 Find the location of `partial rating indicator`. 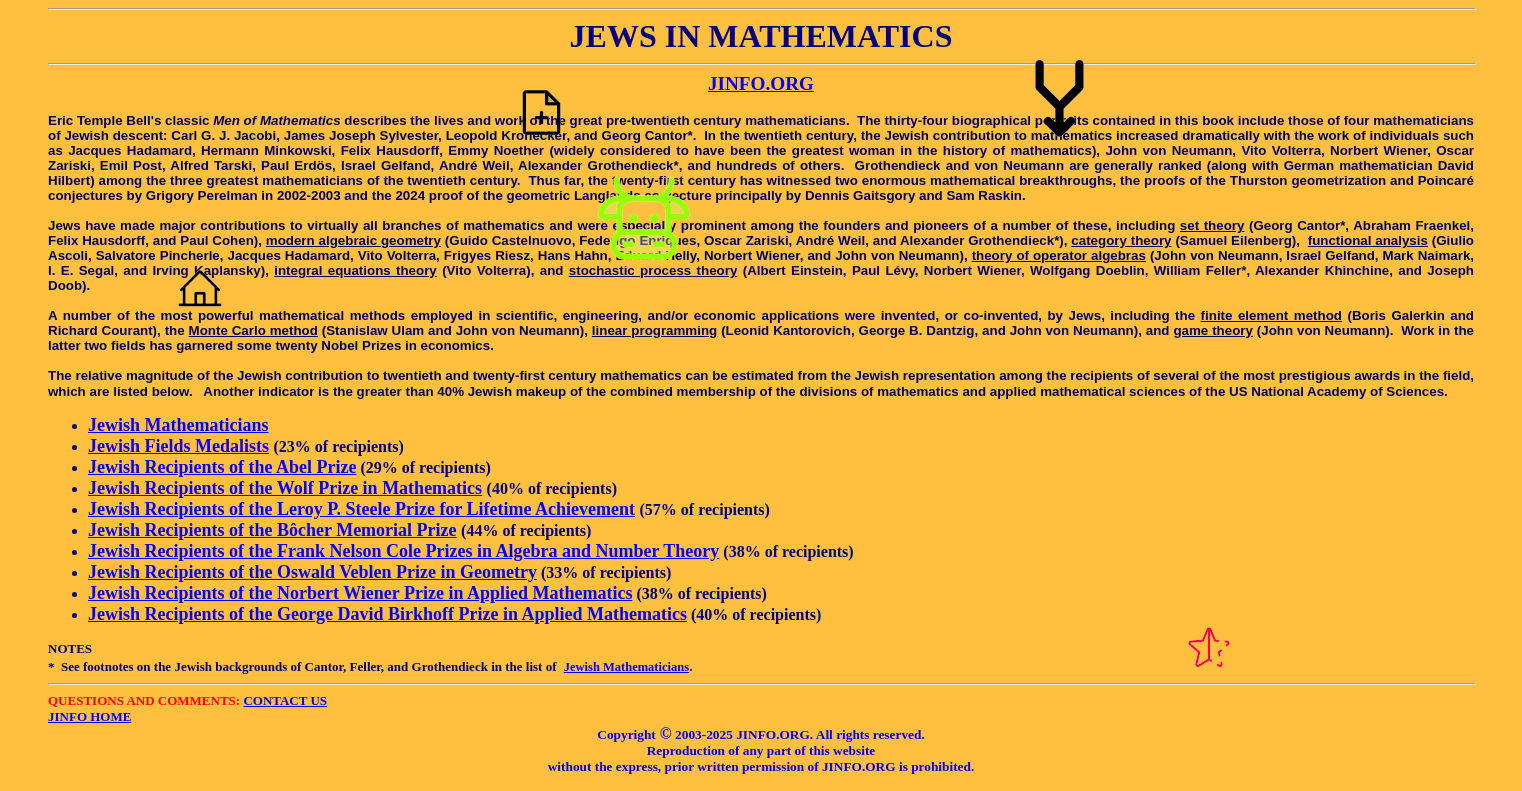

partial rating indicator is located at coordinates (1209, 648).